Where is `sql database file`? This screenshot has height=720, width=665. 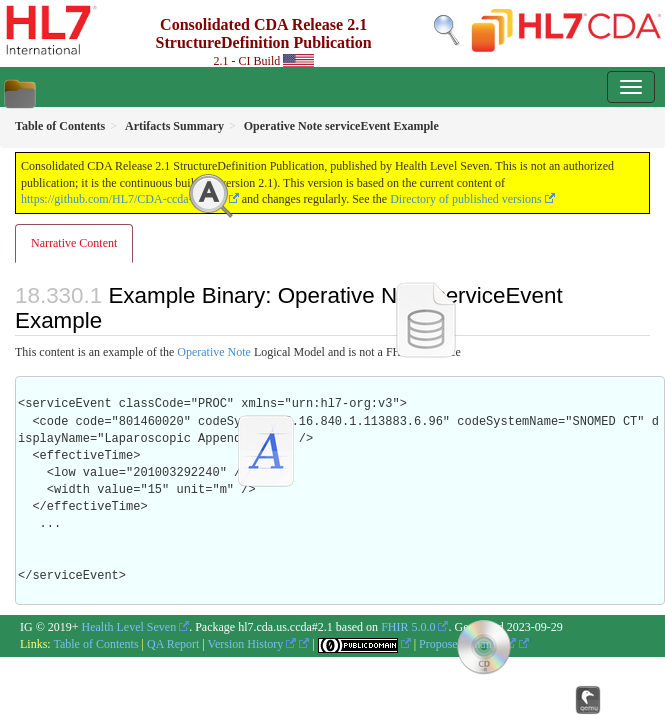 sql database file is located at coordinates (426, 320).